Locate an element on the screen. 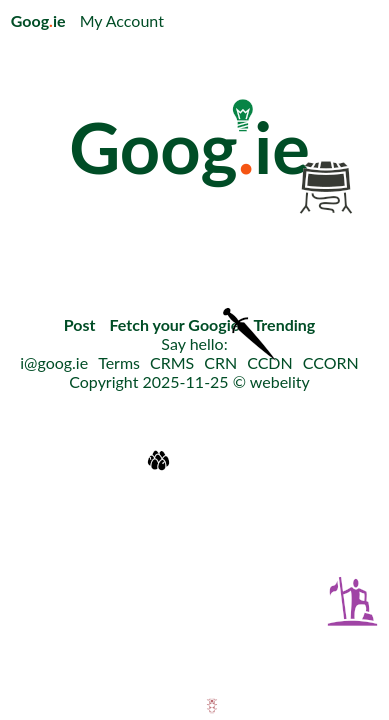 The image size is (389, 720). access tips or hints is located at coordinates (243, 115).